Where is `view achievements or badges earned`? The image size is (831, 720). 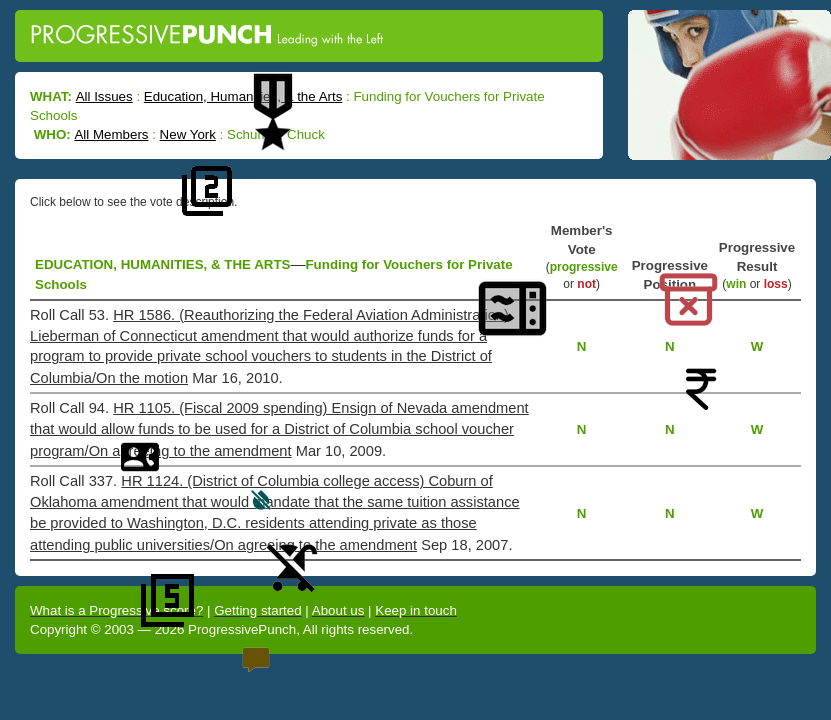
view achievements or badges earned is located at coordinates (273, 112).